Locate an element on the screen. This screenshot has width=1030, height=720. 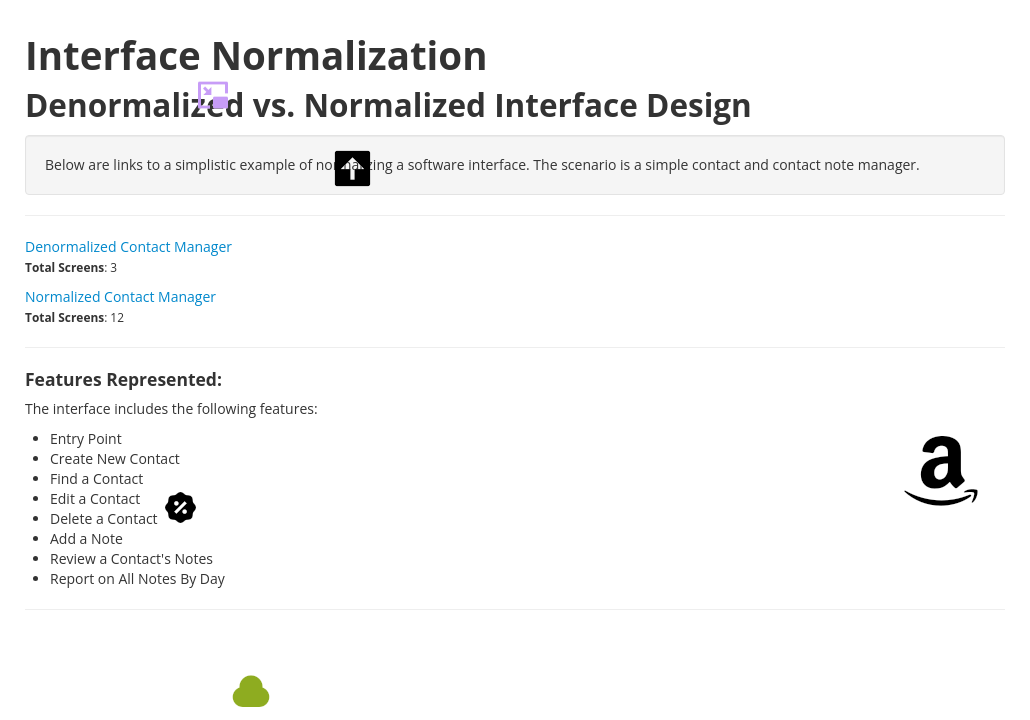
upload a file or document is located at coordinates (352, 168).